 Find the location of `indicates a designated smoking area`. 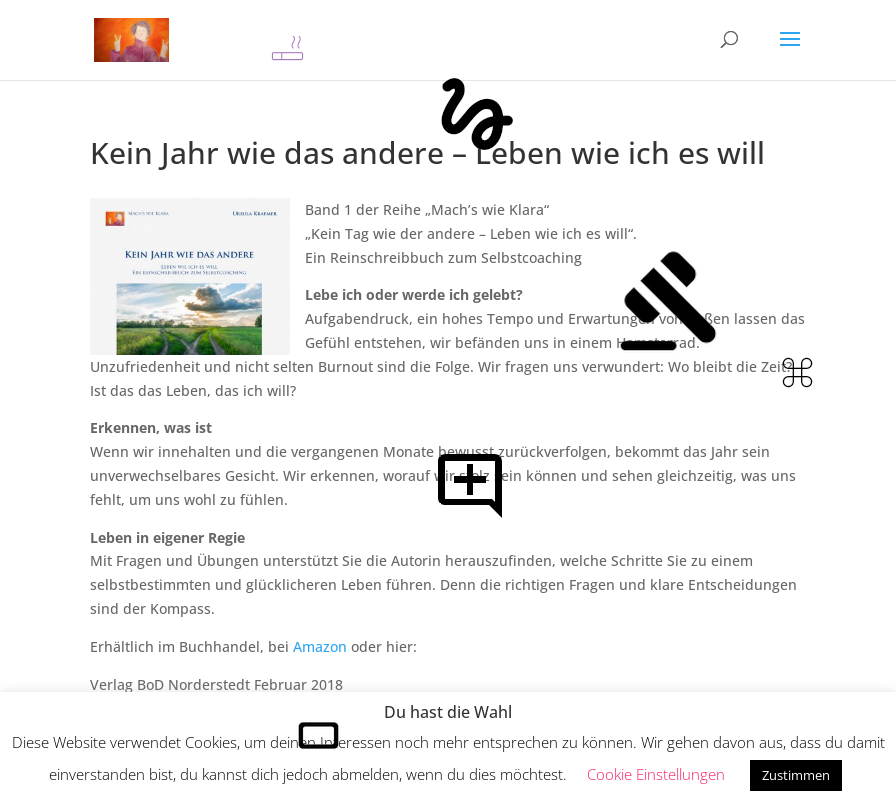

indicates a designated smoking area is located at coordinates (287, 51).